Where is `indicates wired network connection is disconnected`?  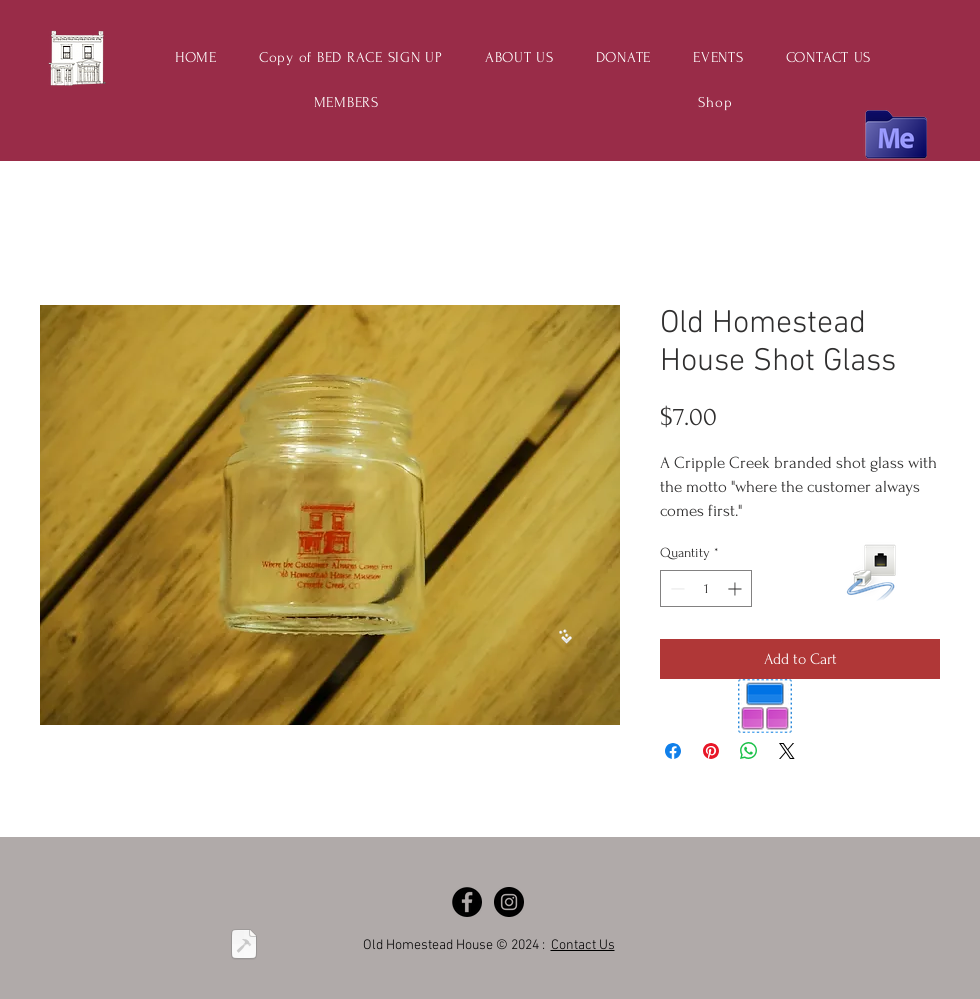
indicates wired network connection is disconnected is located at coordinates (873, 573).